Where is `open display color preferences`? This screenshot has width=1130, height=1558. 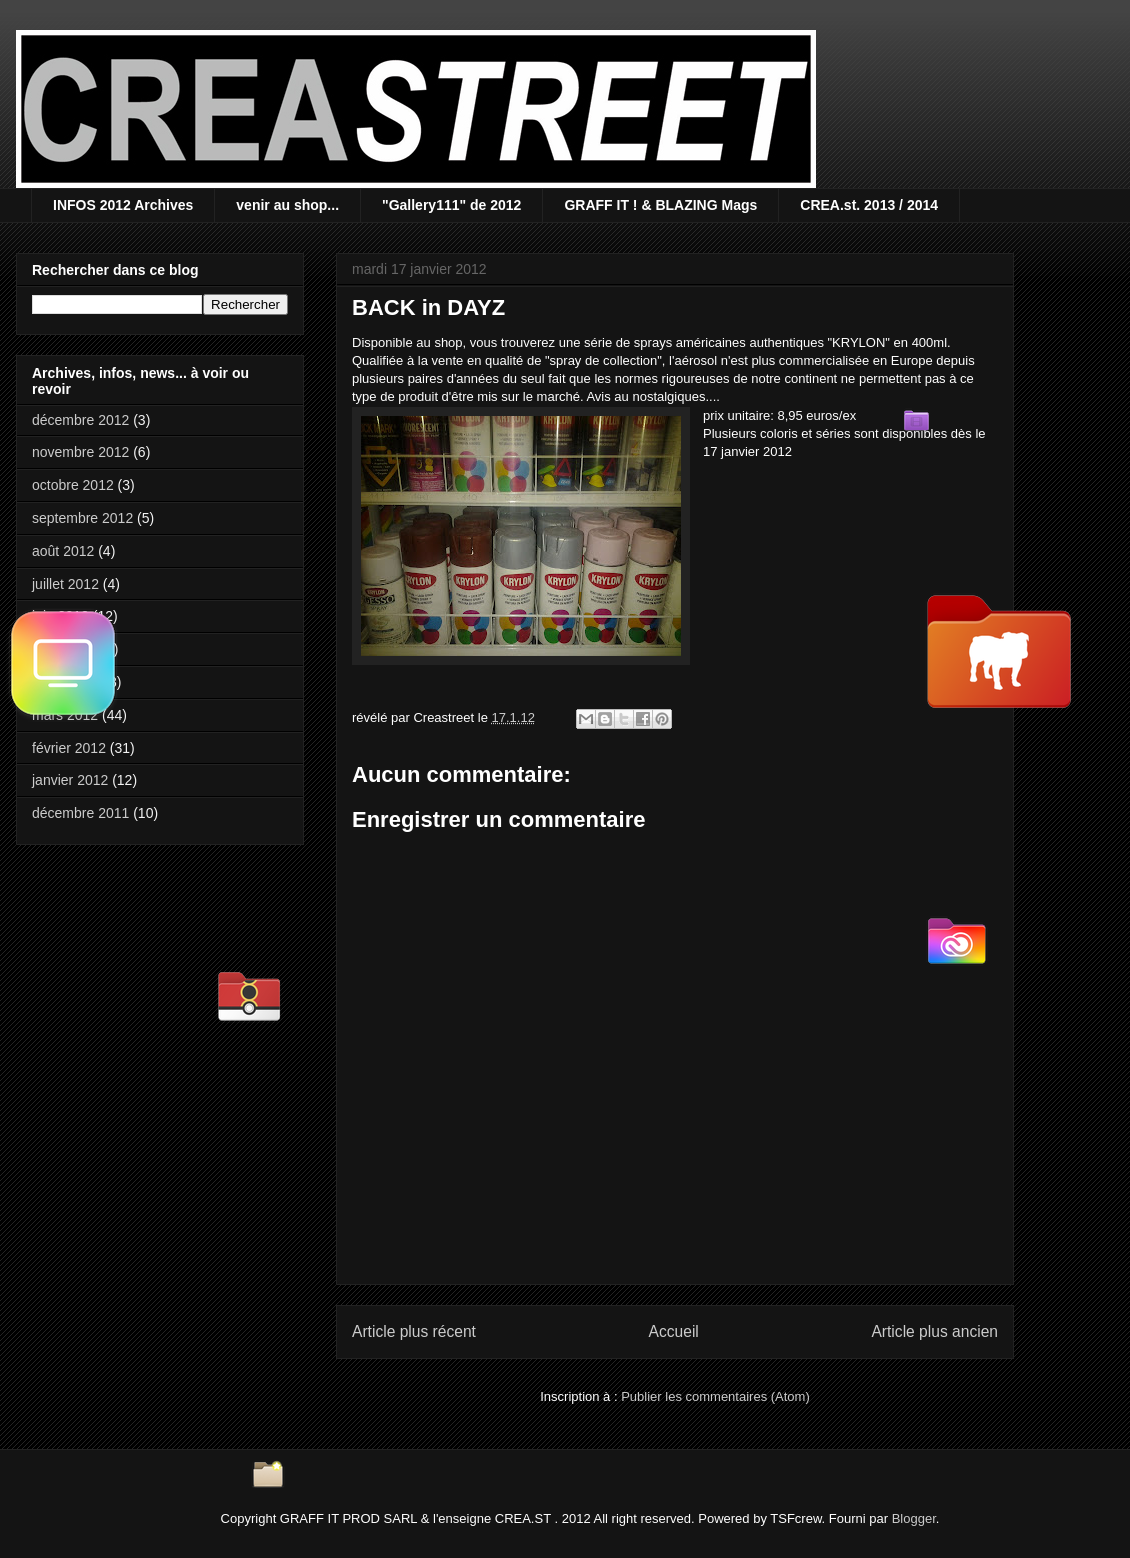 open display color preferences is located at coordinates (63, 665).